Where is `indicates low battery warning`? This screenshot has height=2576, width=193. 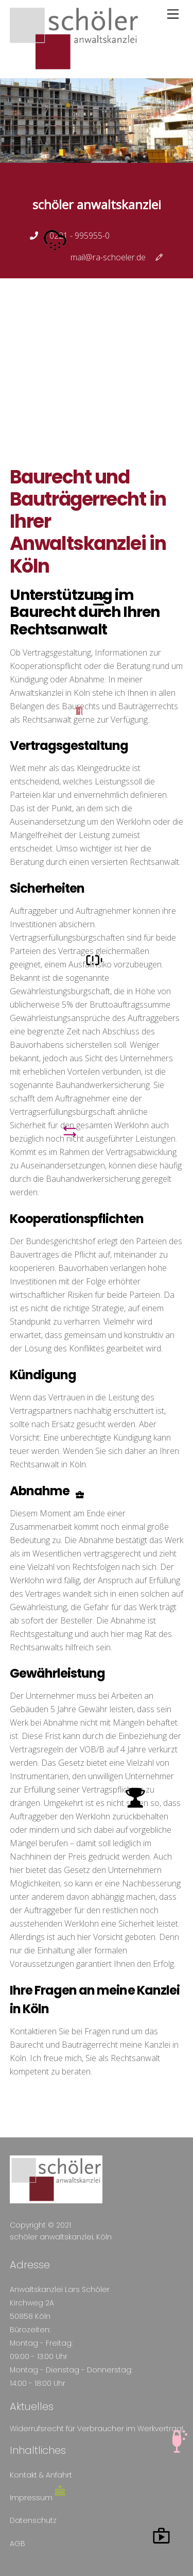
indicates low battery warning is located at coordinates (94, 960).